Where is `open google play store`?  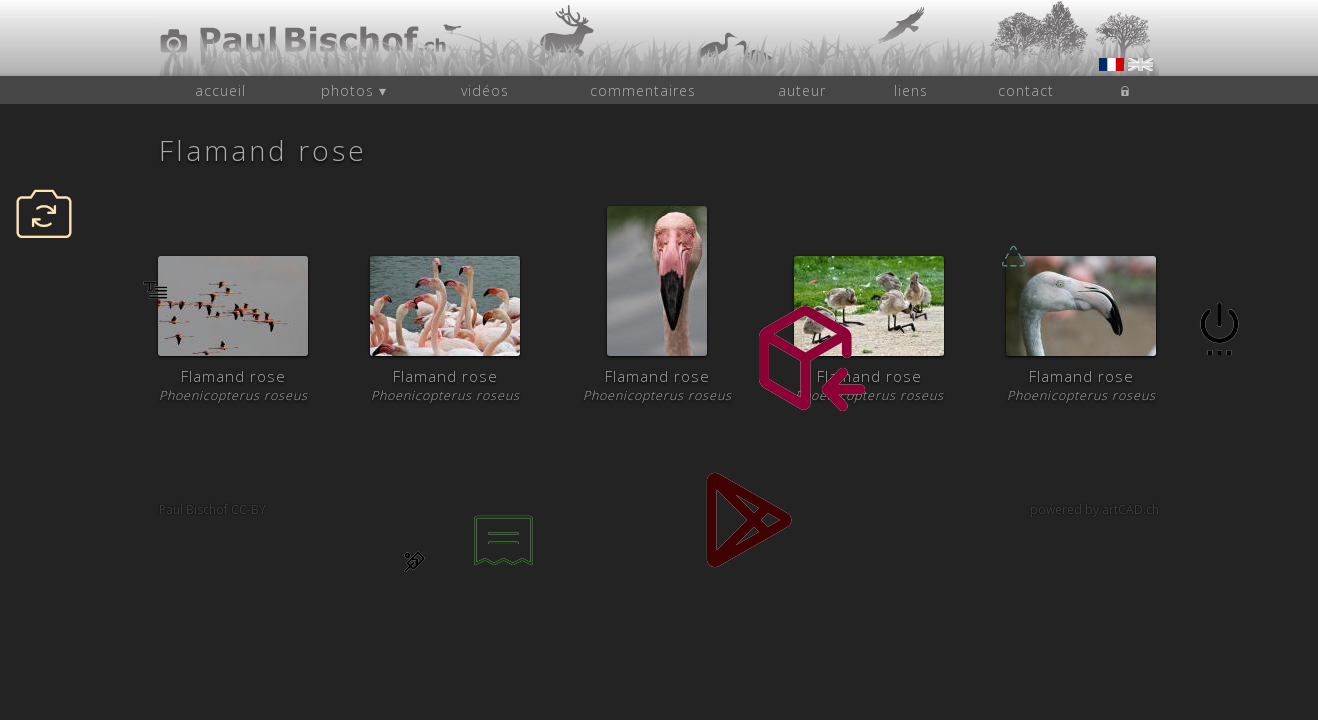
open google play store is located at coordinates (741, 520).